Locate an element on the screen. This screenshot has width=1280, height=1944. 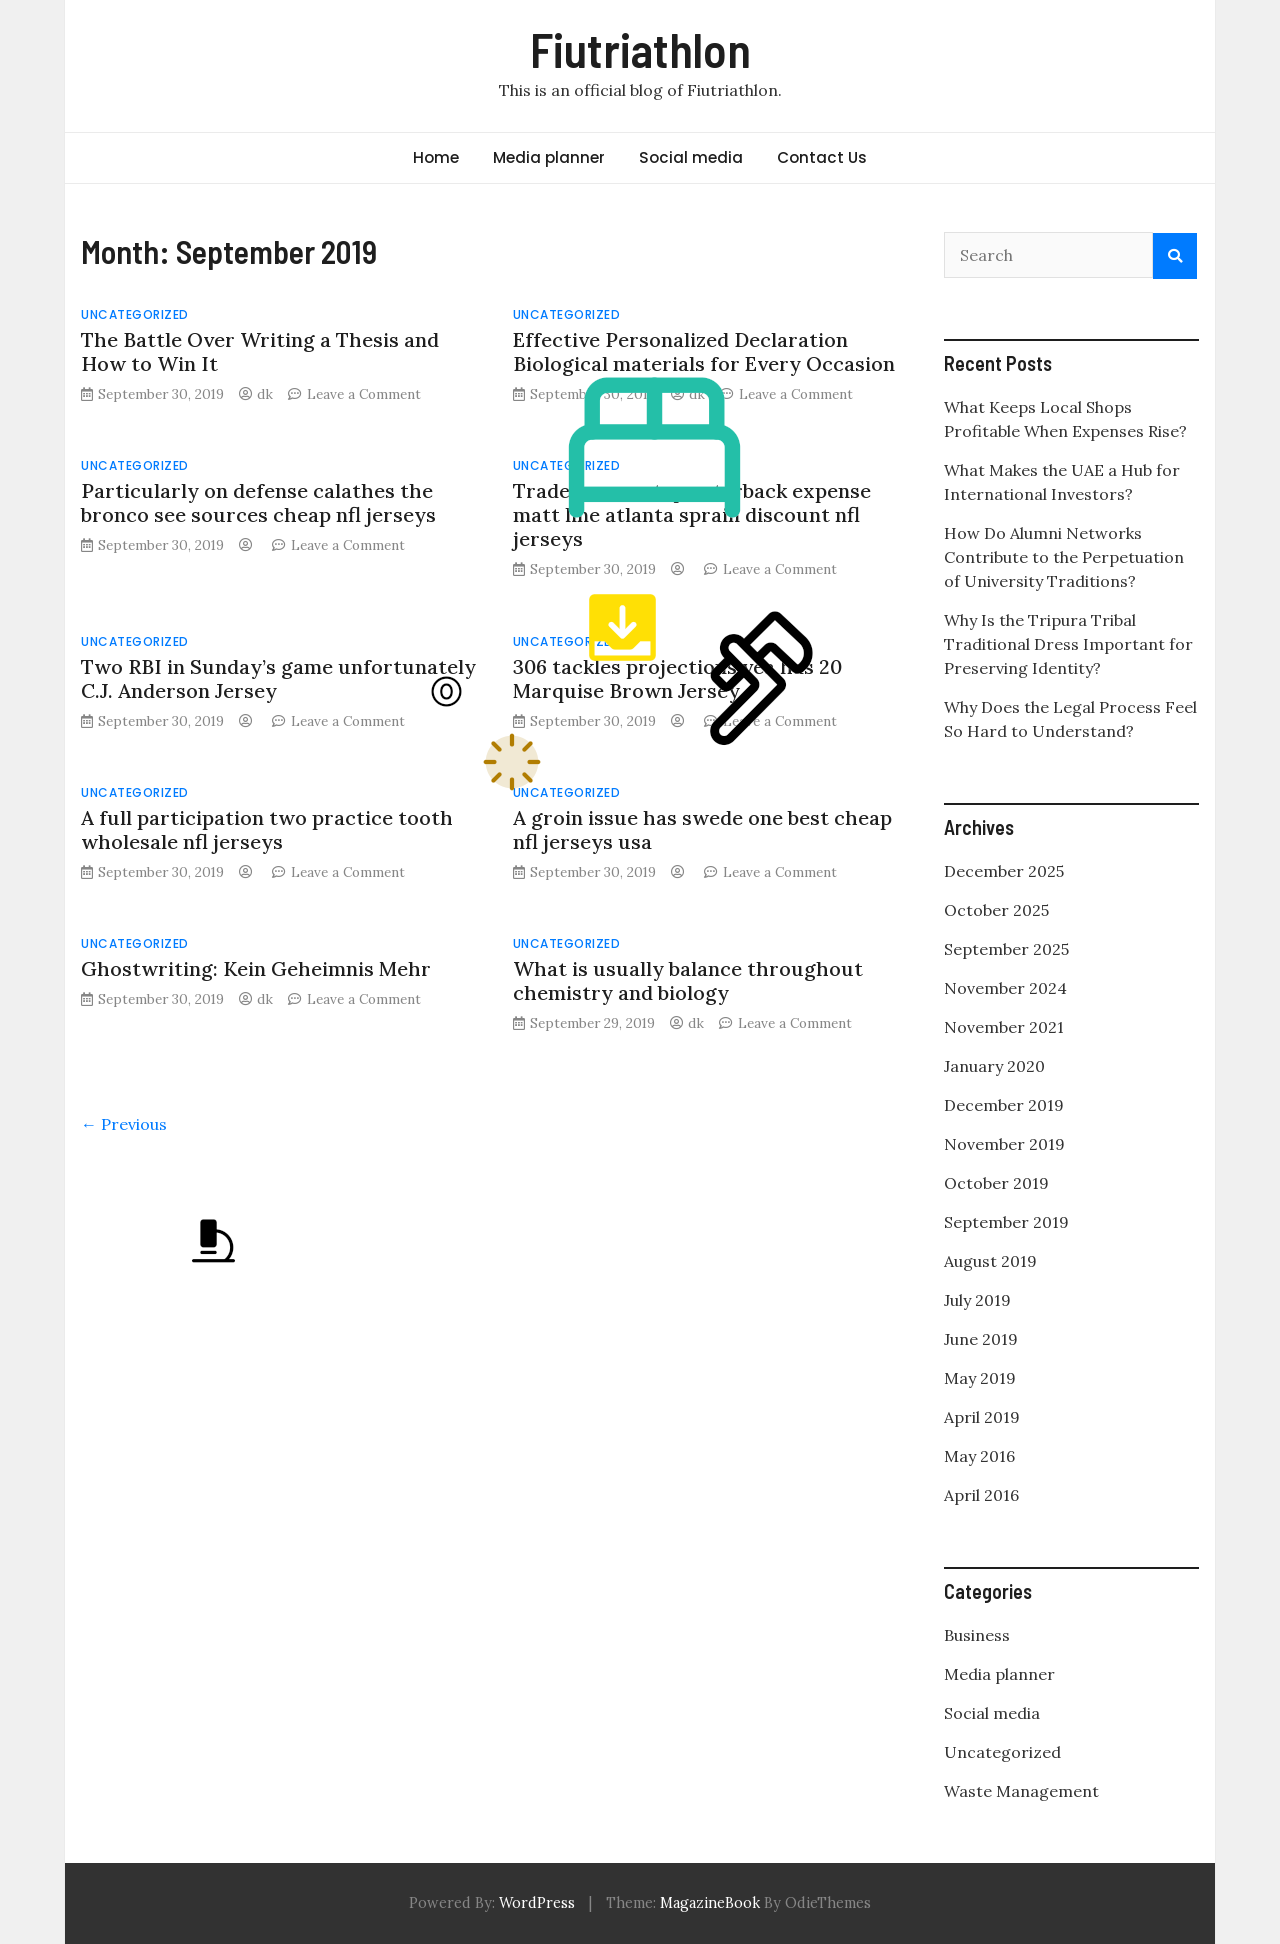
access plumbing or maintenance tools is located at coordinates (755, 678).